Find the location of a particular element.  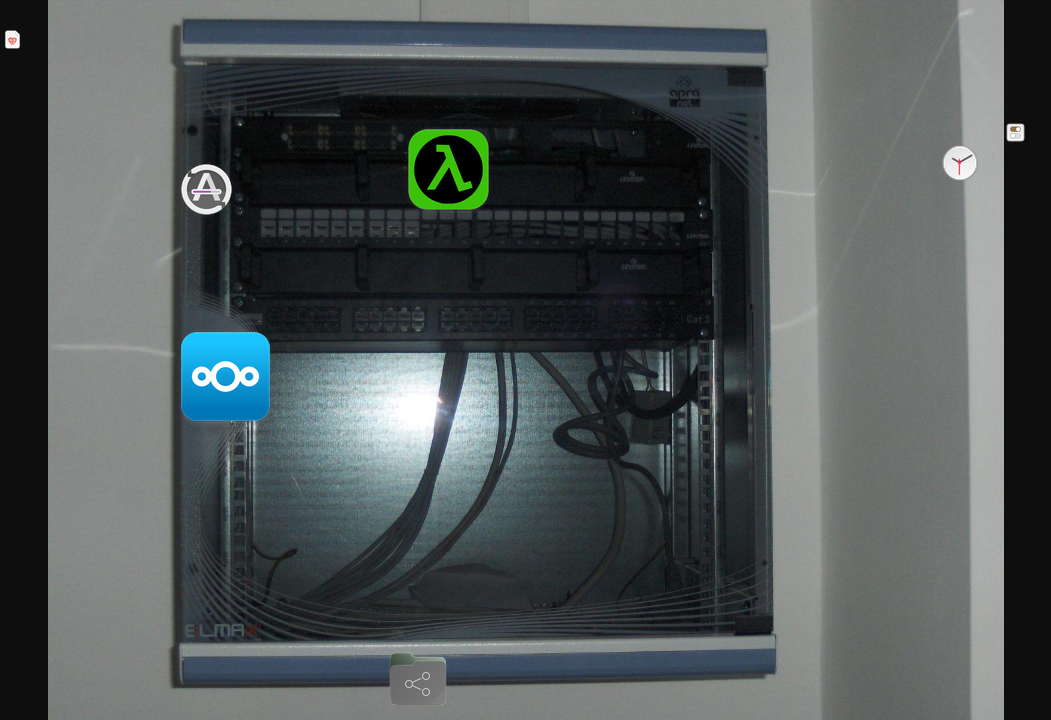

open the software update manager is located at coordinates (206, 189).